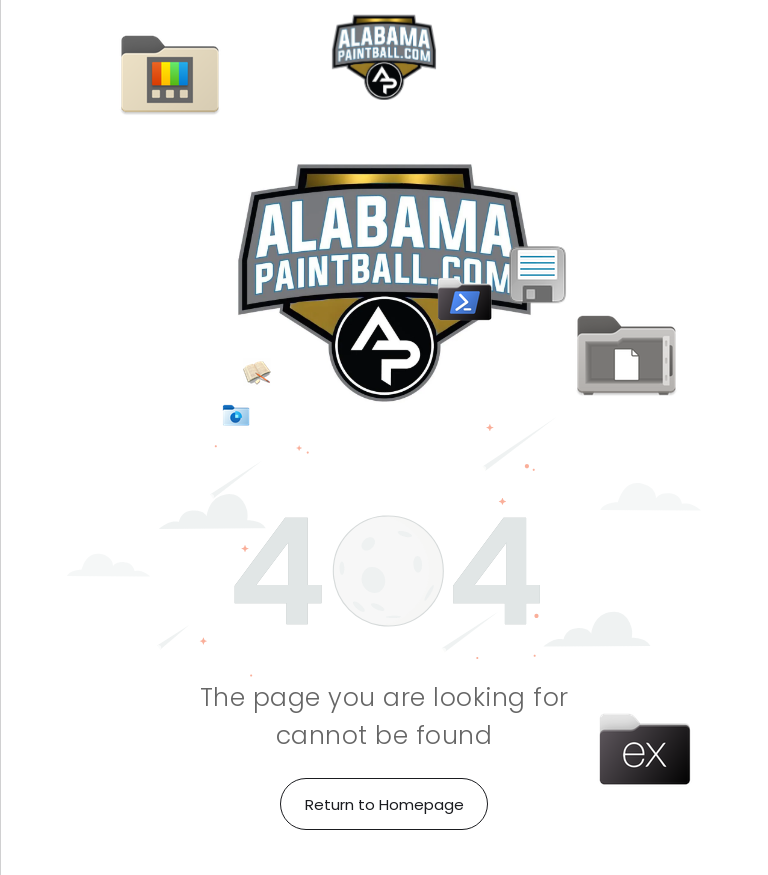 The width and height of the screenshot is (768, 875). Describe the element at coordinates (257, 372) in the screenshot. I see `access hanja character conversion tool` at that location.